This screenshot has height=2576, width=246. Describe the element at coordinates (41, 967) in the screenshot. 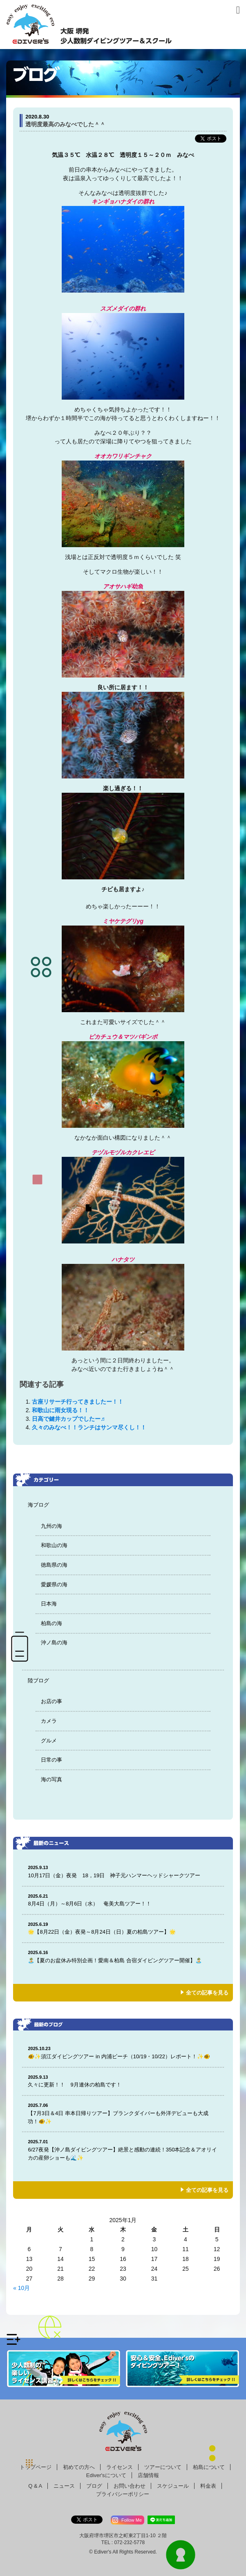

I see `open app grid or dashboard` at that location.